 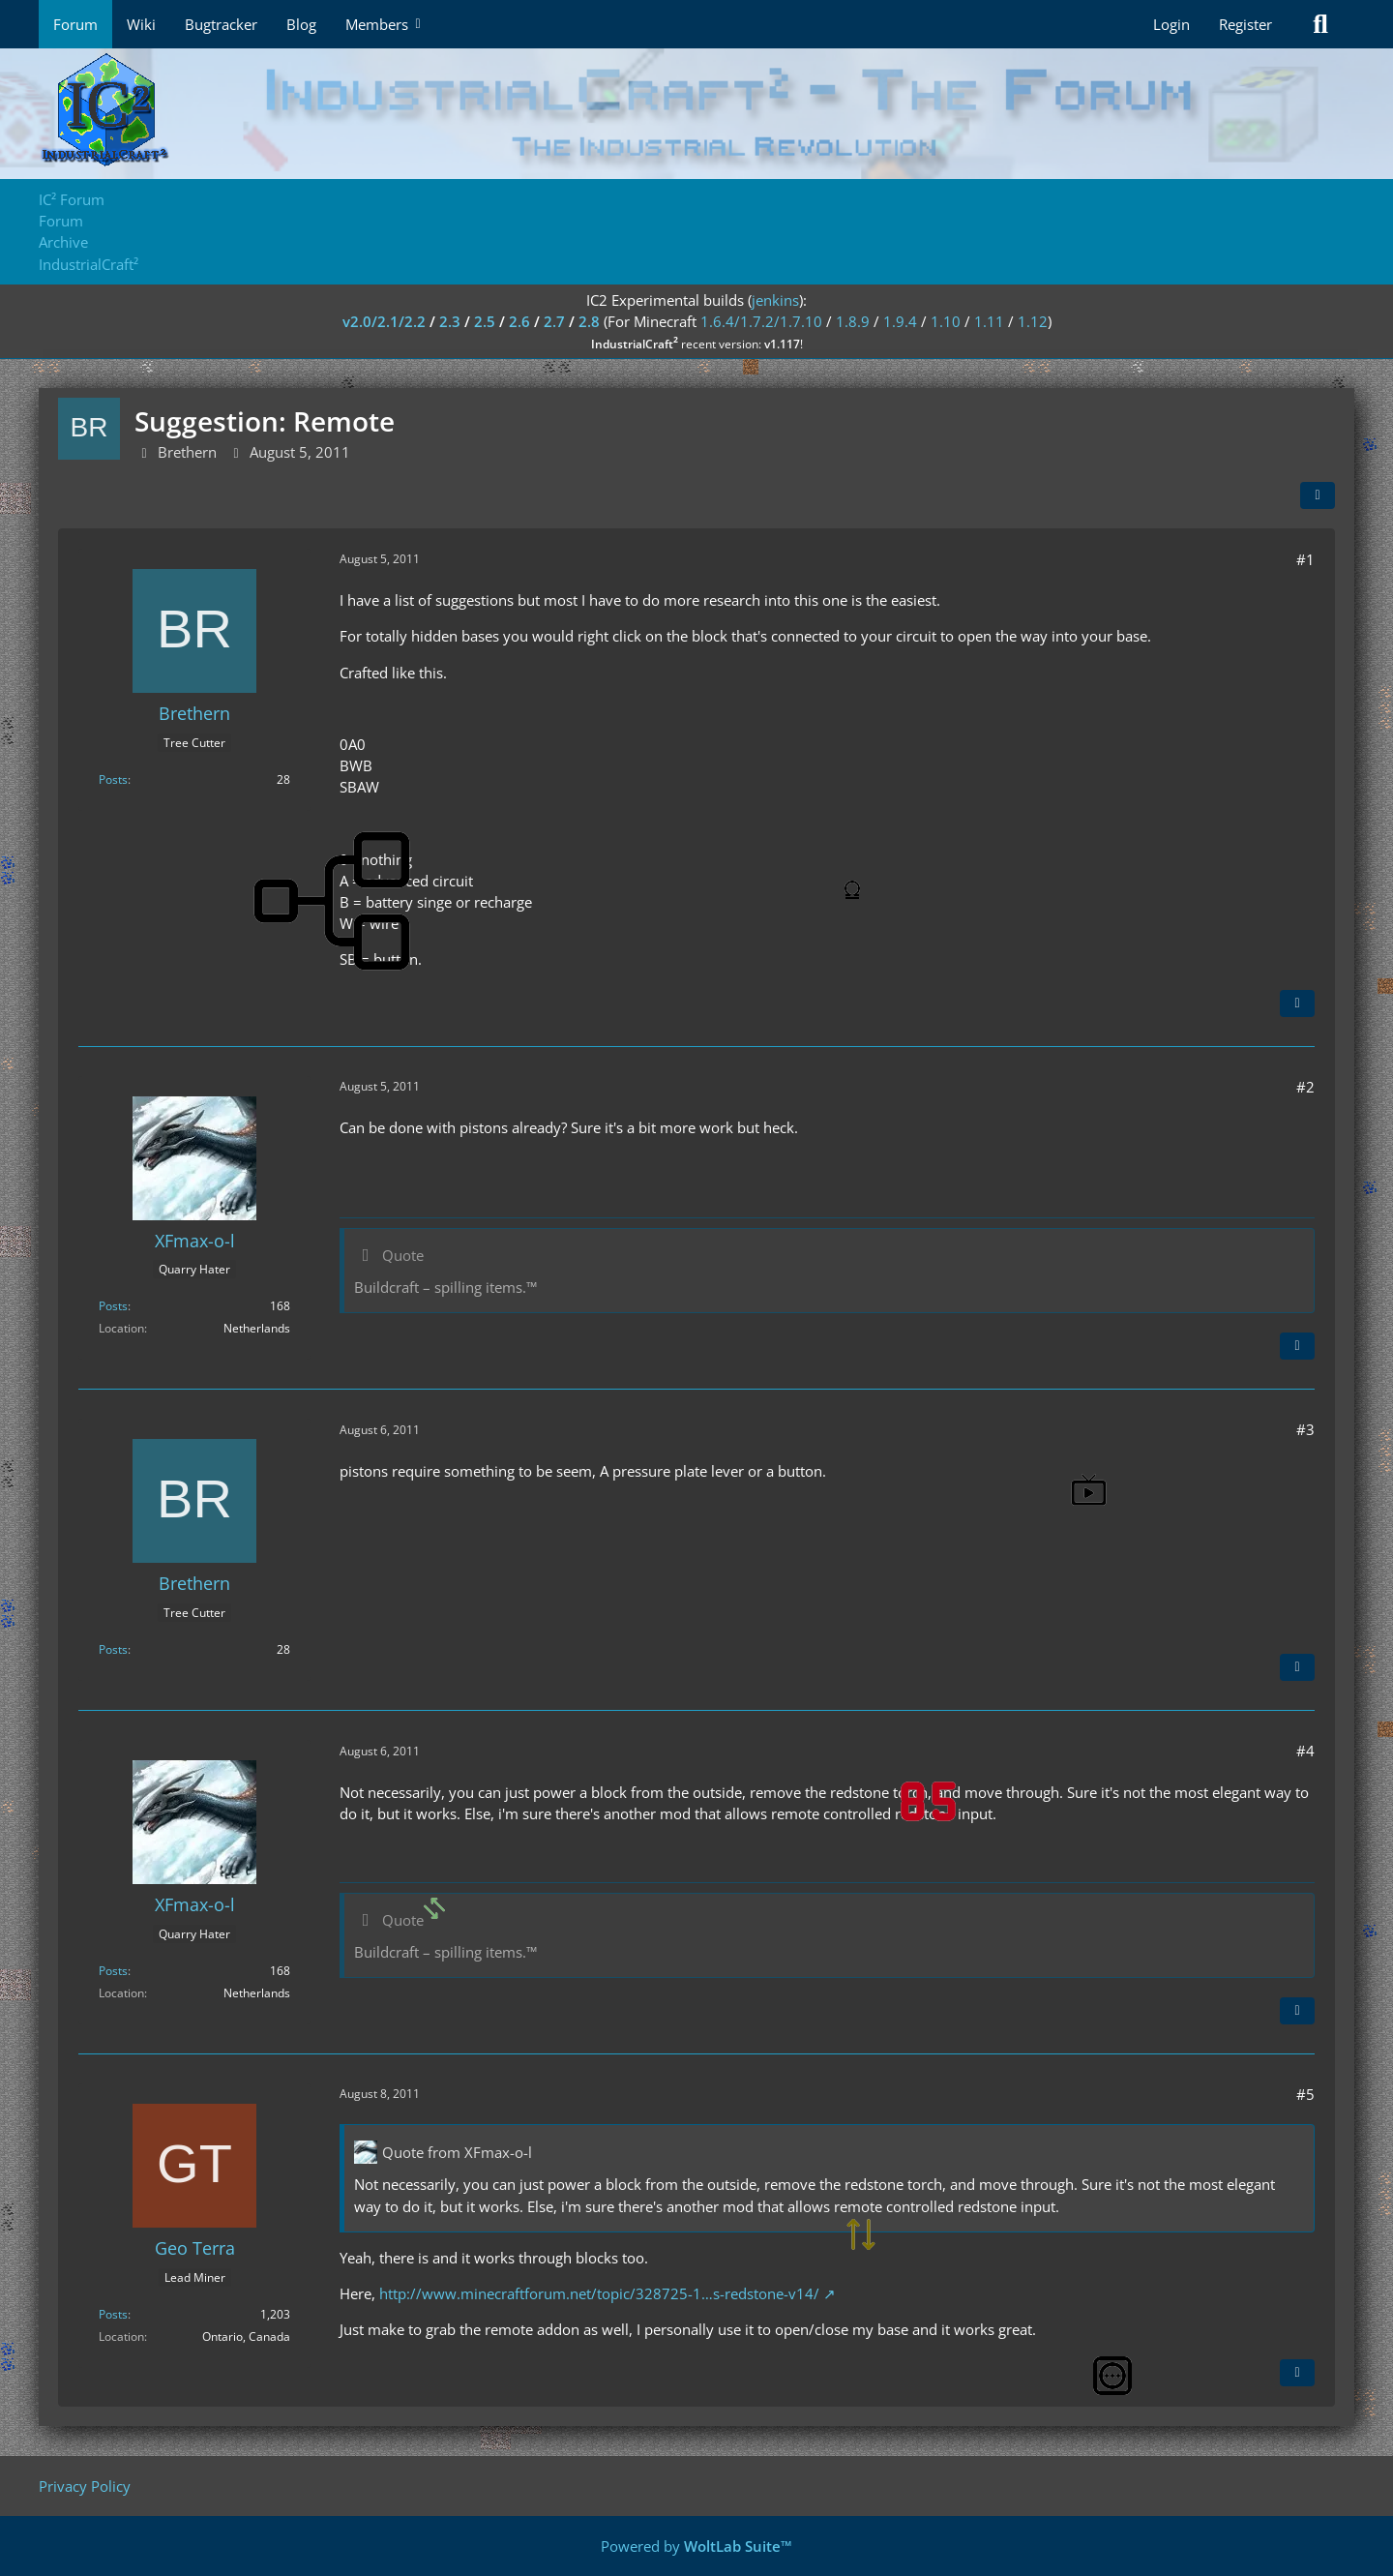 What do you see at coordinates (434, 1908) in the screenshot?
I see `resize element diagonally` at bounding box center [434, 1908].